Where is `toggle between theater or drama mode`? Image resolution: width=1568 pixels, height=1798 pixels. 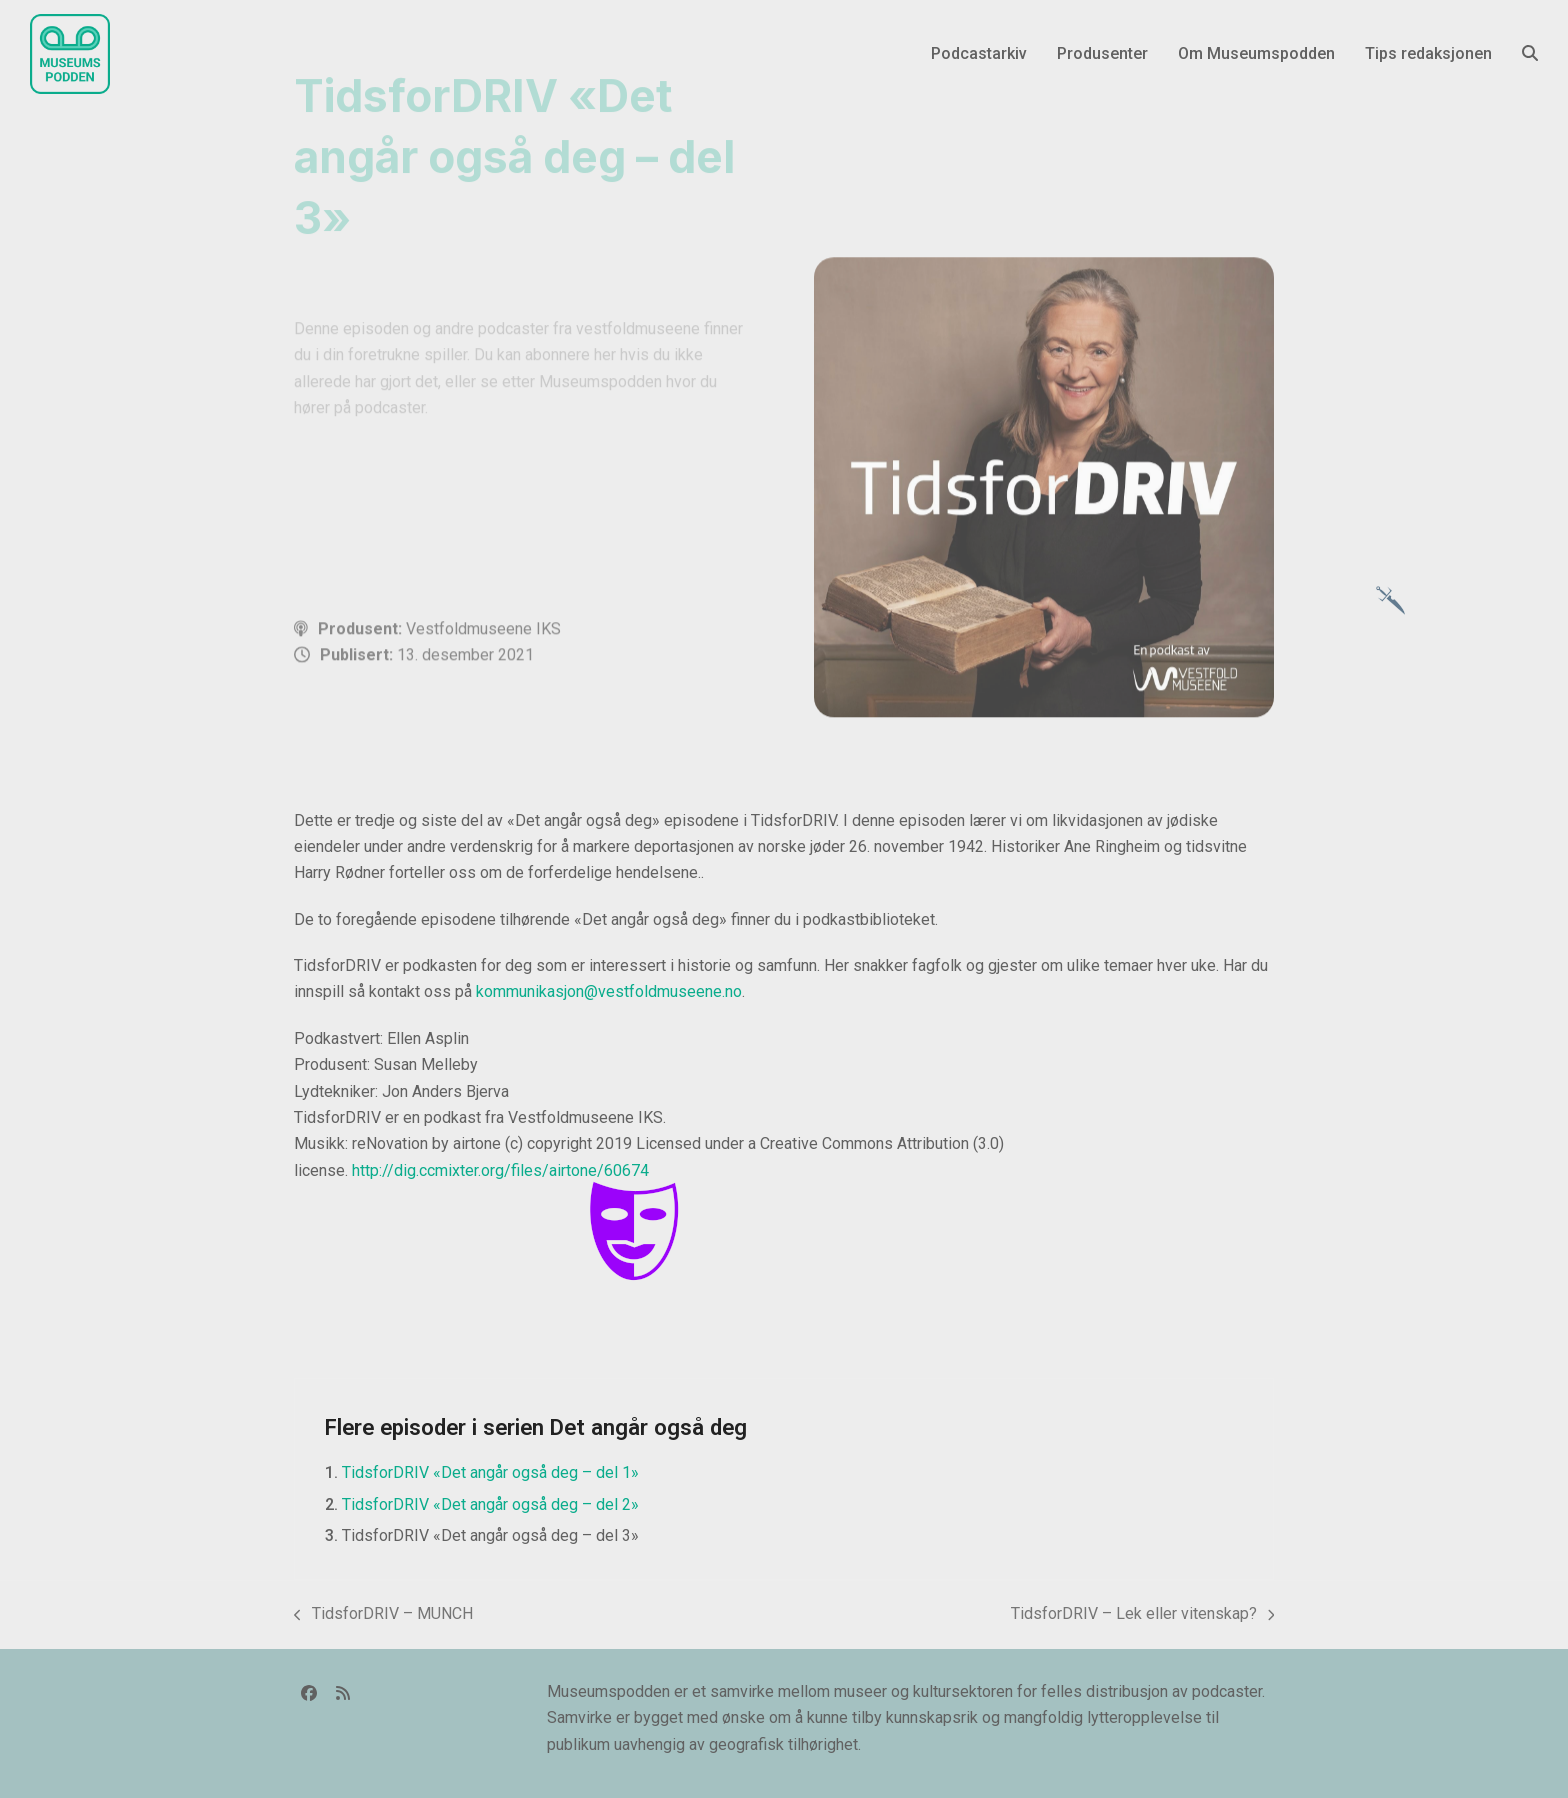
toggle between theater or drama mode is located at coordinates (633, 1231).